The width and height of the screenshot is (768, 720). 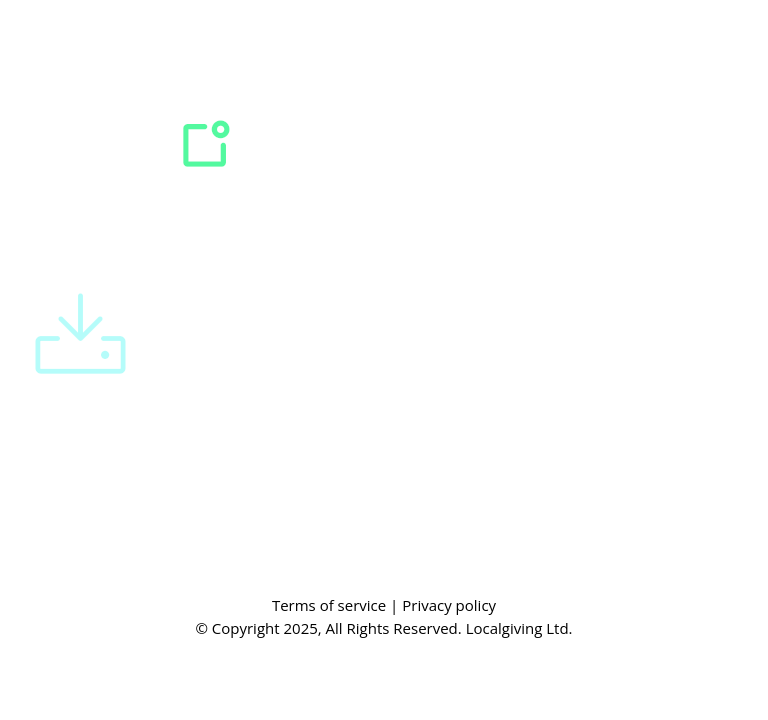 What do you see at coordinates (80, 338) in the screenshot?
I see `download a file to your device` at bounding box center [80, 338].